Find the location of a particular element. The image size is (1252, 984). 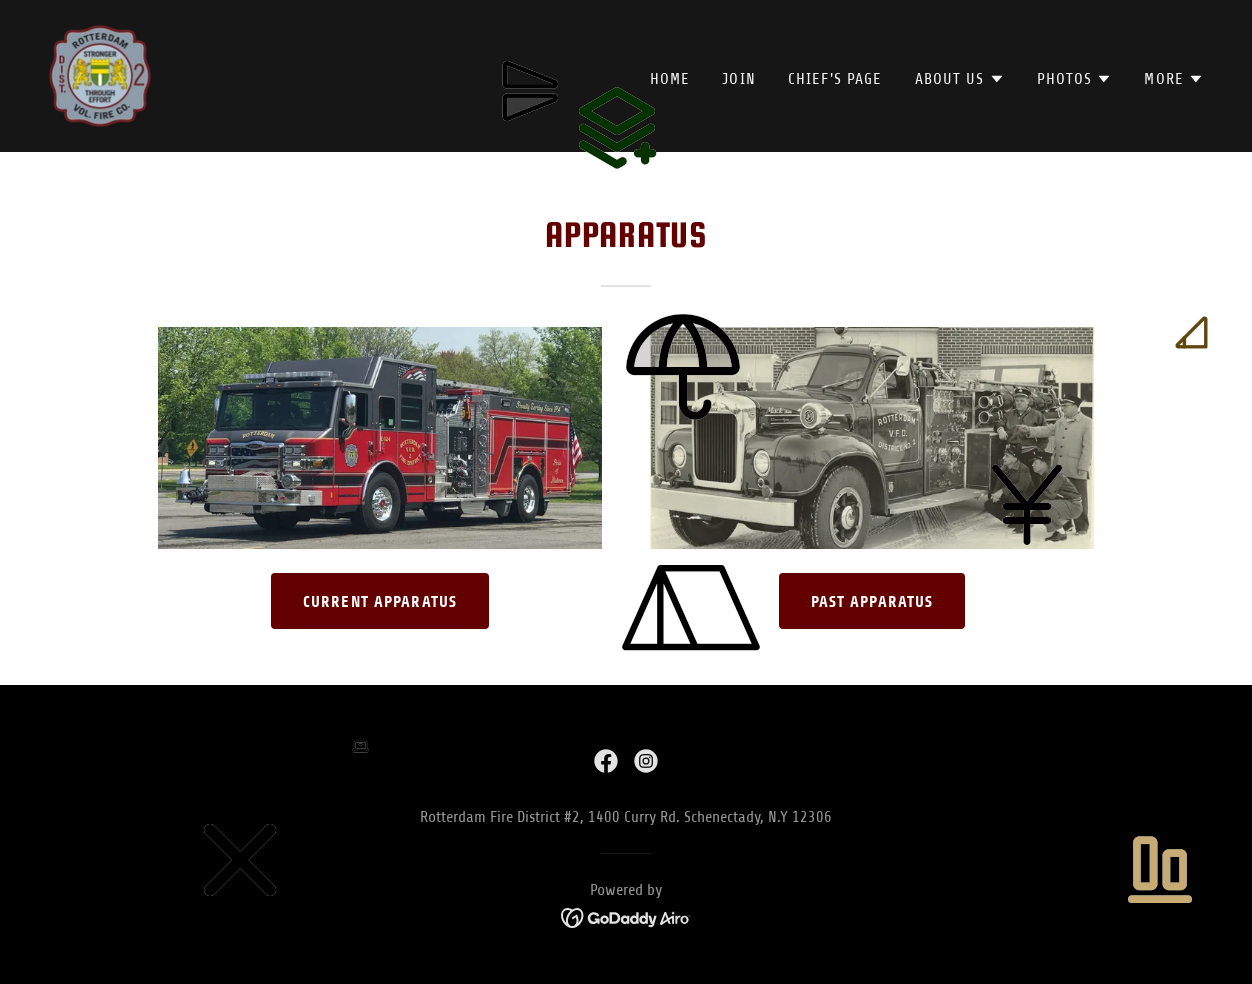

switch to desktop view is located at coordinates (360, 746).